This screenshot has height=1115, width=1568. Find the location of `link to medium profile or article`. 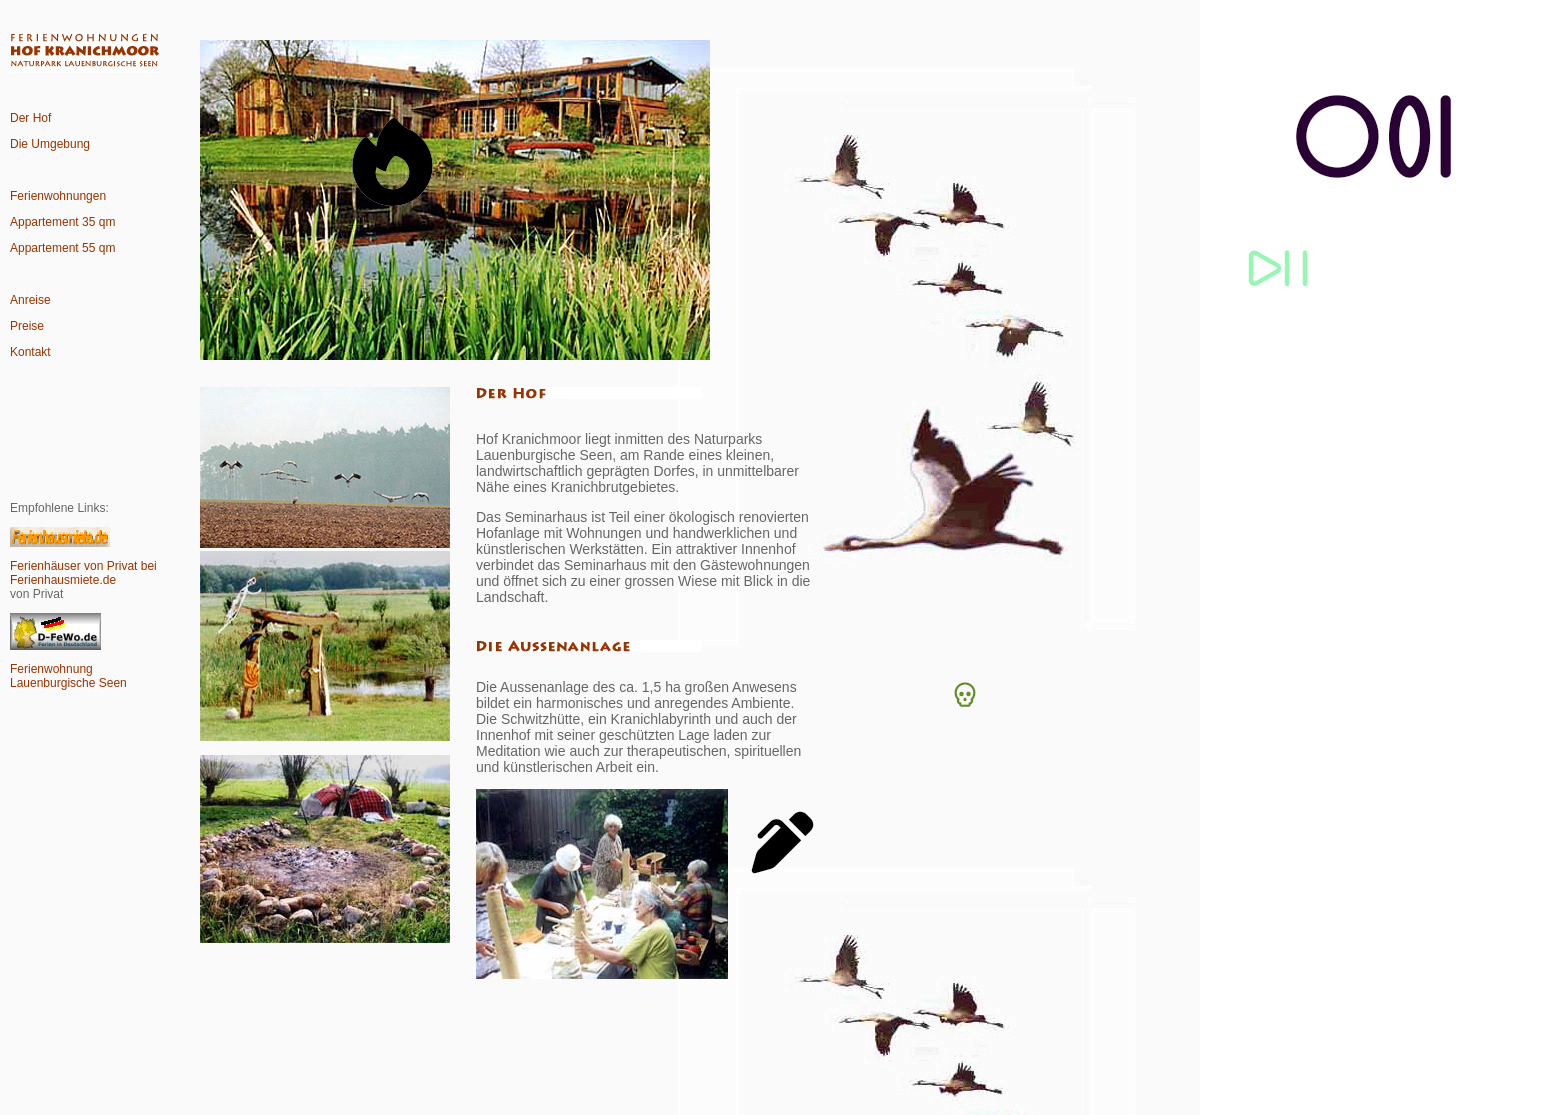

link to medium profile or article is located at coordinates (1373, 136).